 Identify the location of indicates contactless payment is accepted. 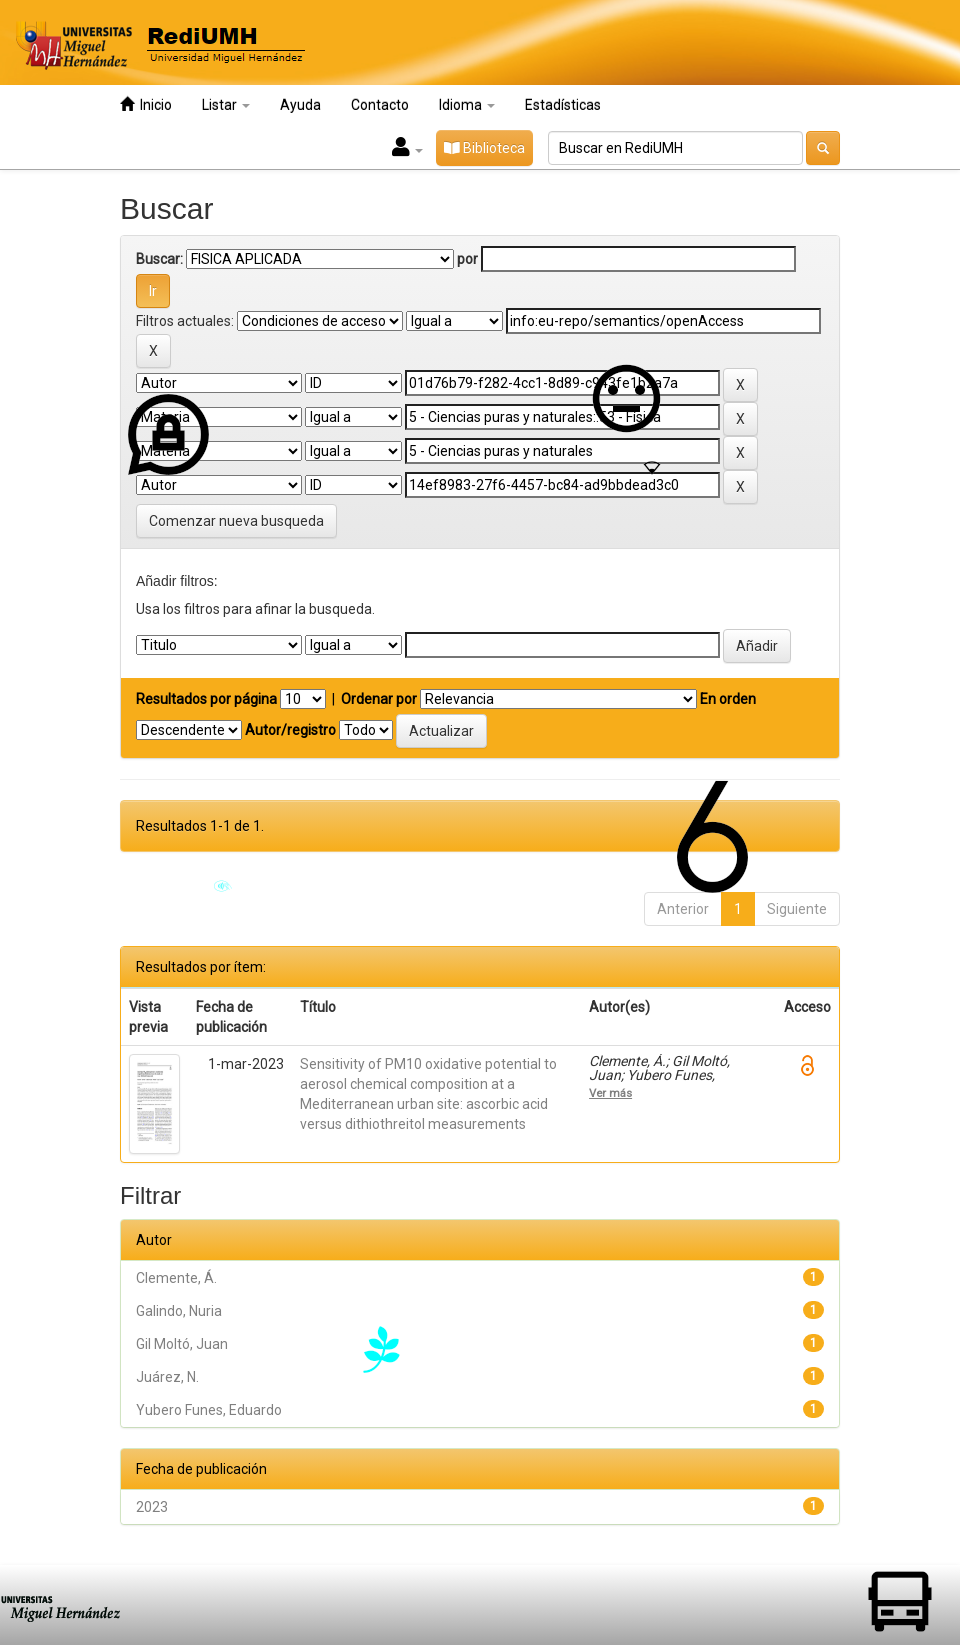
(223, 886).